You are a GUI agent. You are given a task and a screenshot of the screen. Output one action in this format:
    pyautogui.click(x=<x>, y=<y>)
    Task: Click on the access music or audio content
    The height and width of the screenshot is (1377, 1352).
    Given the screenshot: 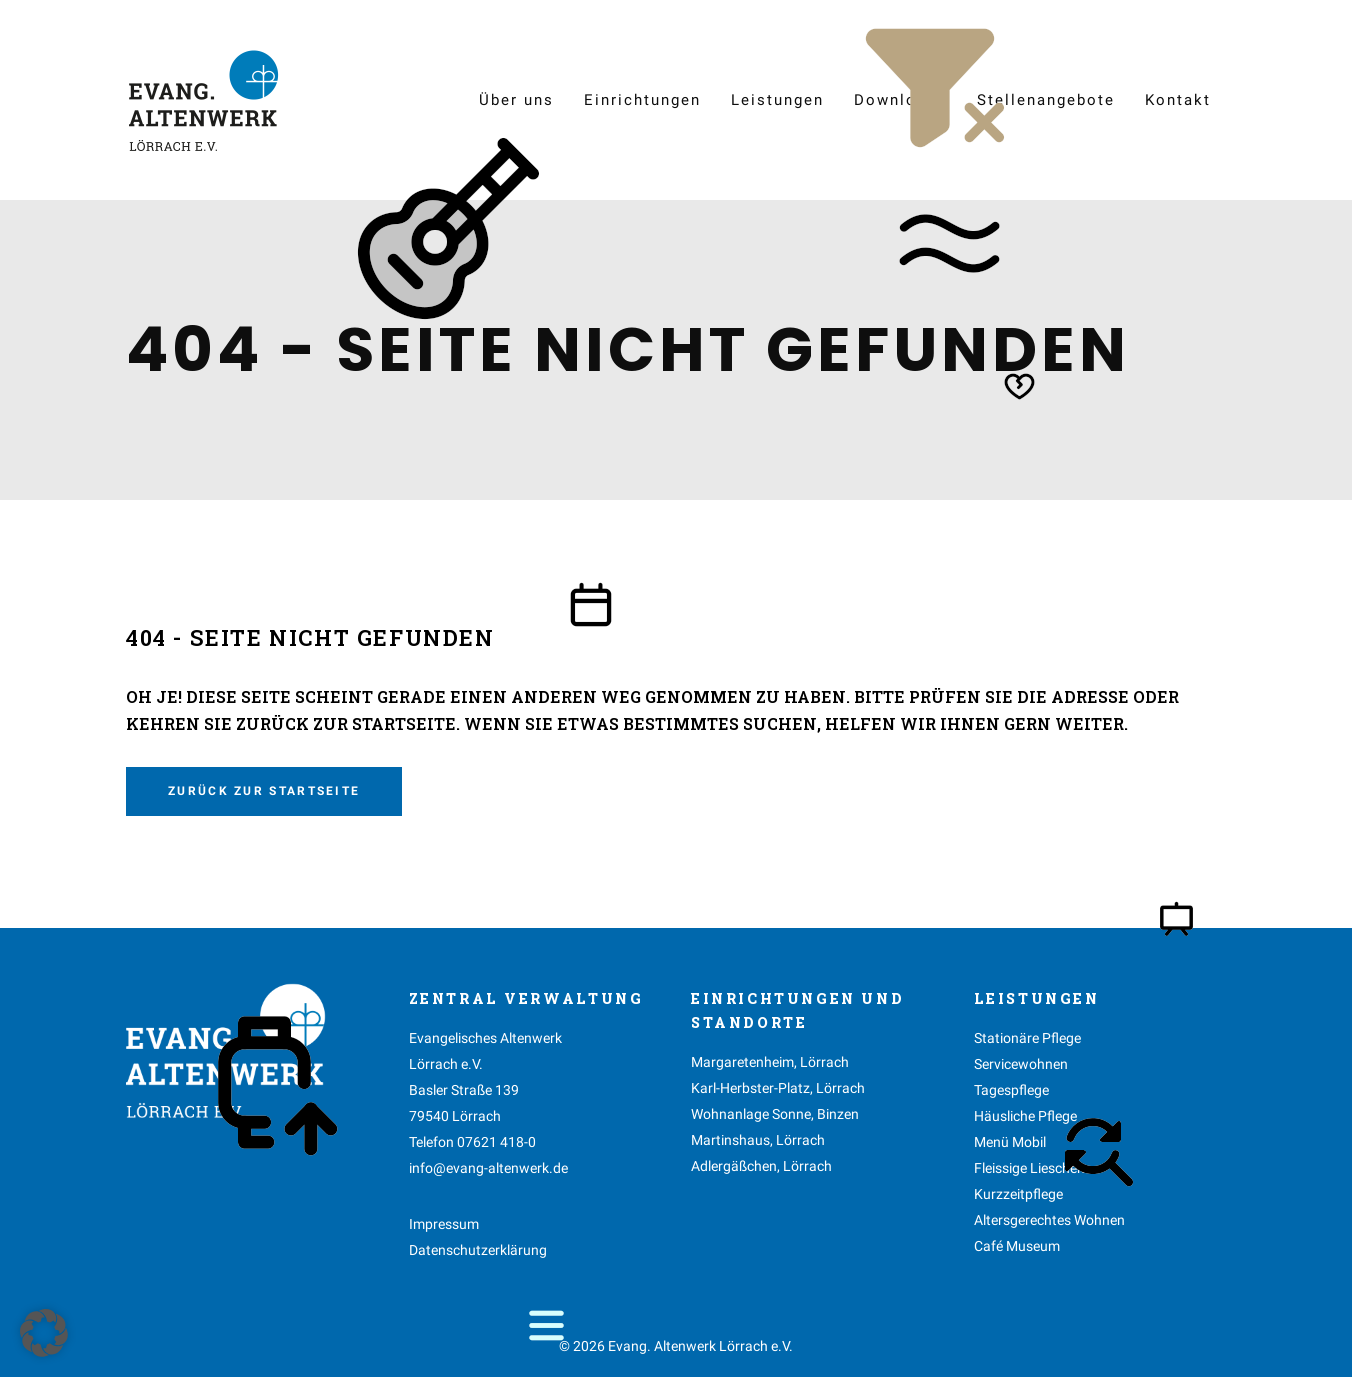 What is the action you would take?
    pyautogui.click(x=447, y=230)
    